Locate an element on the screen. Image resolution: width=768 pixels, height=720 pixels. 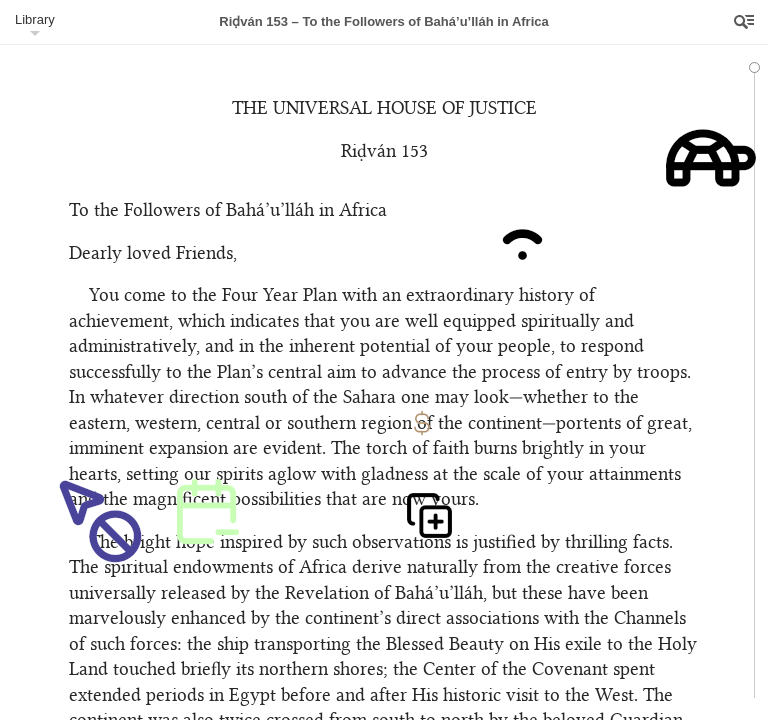
indicates weak wifi signal strength is located at coordinates (522, 220).